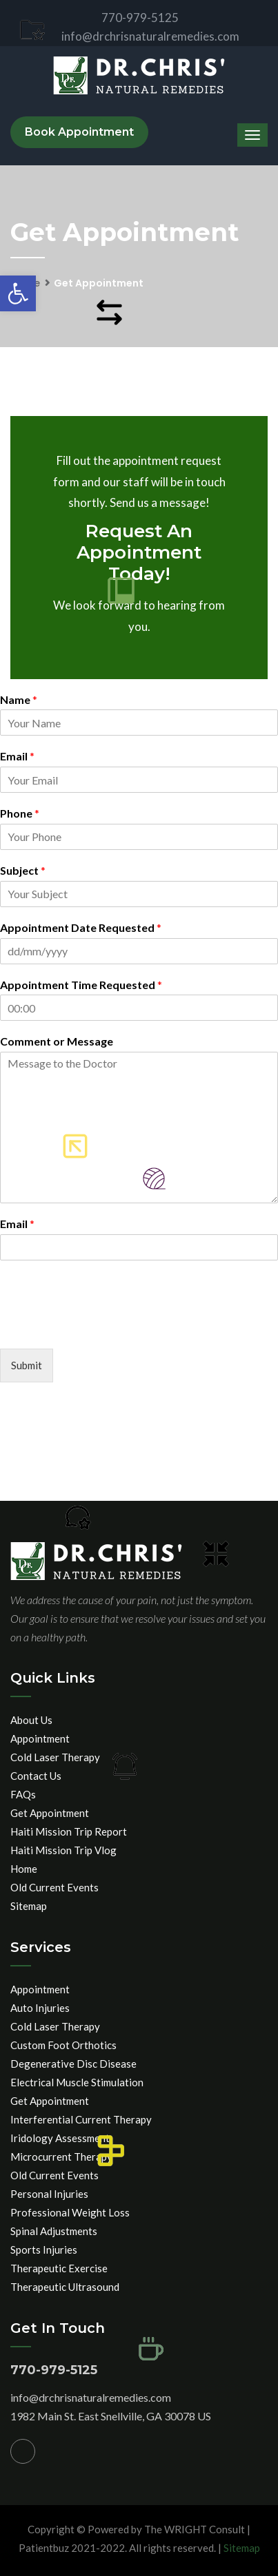  I want to click on find nearby coffee shops or cafes, so click(150, 2349).